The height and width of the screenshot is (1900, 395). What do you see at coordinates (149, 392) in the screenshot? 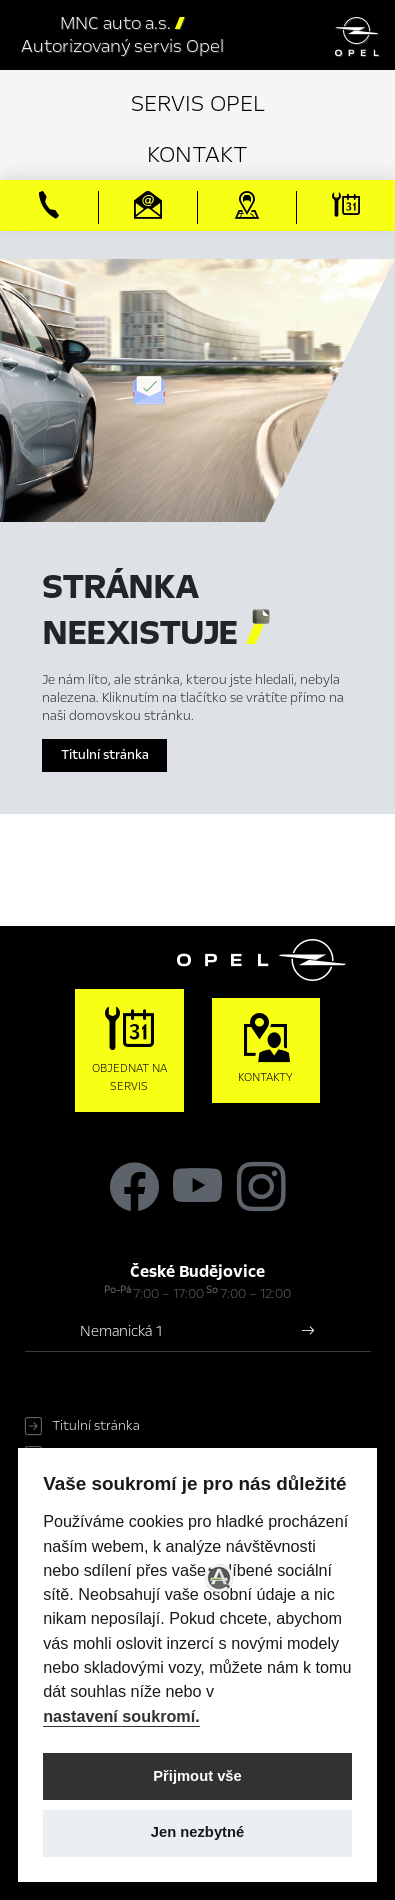
I see `mark email as not junk or spam` at bounding box center [149, 392].